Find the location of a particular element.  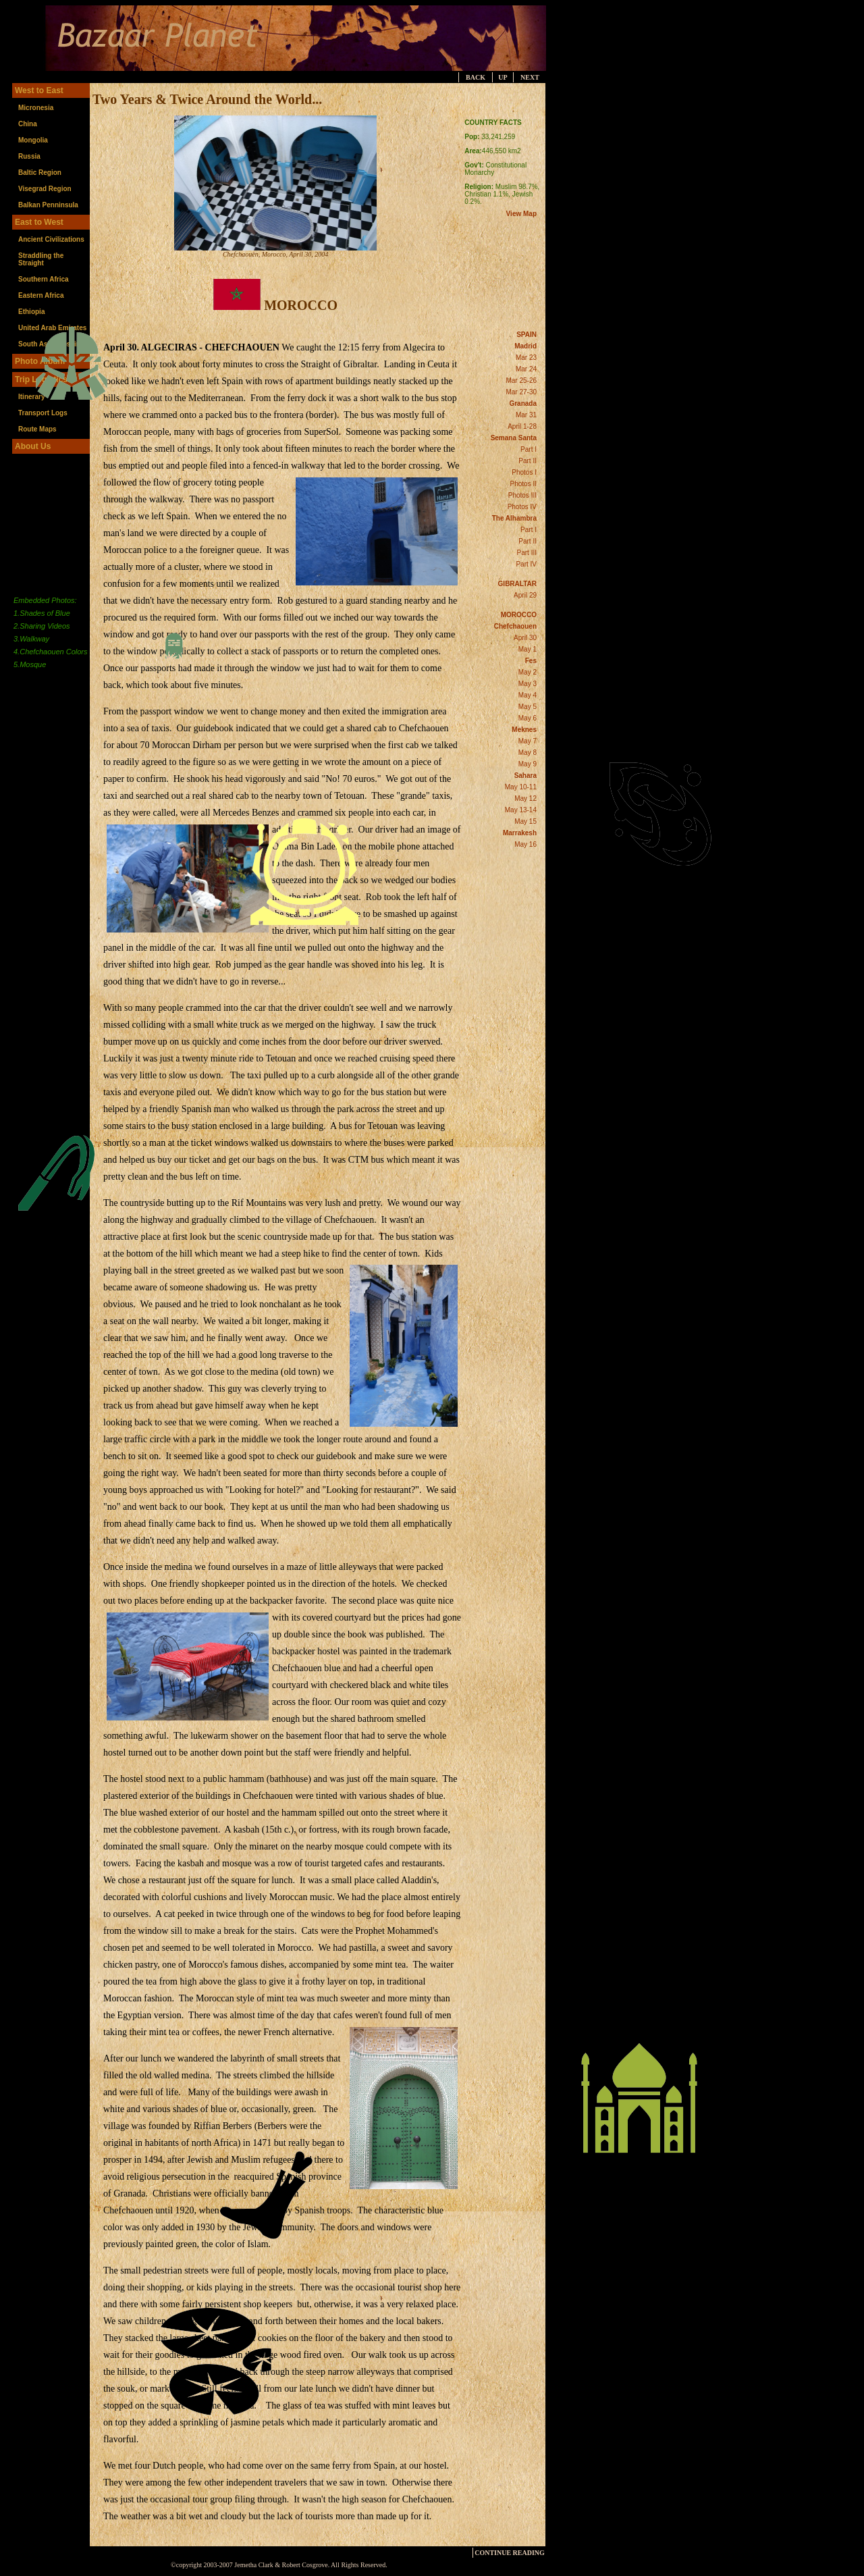

crowbar tool item in a game inventory is located at coordinates (57, 1172).